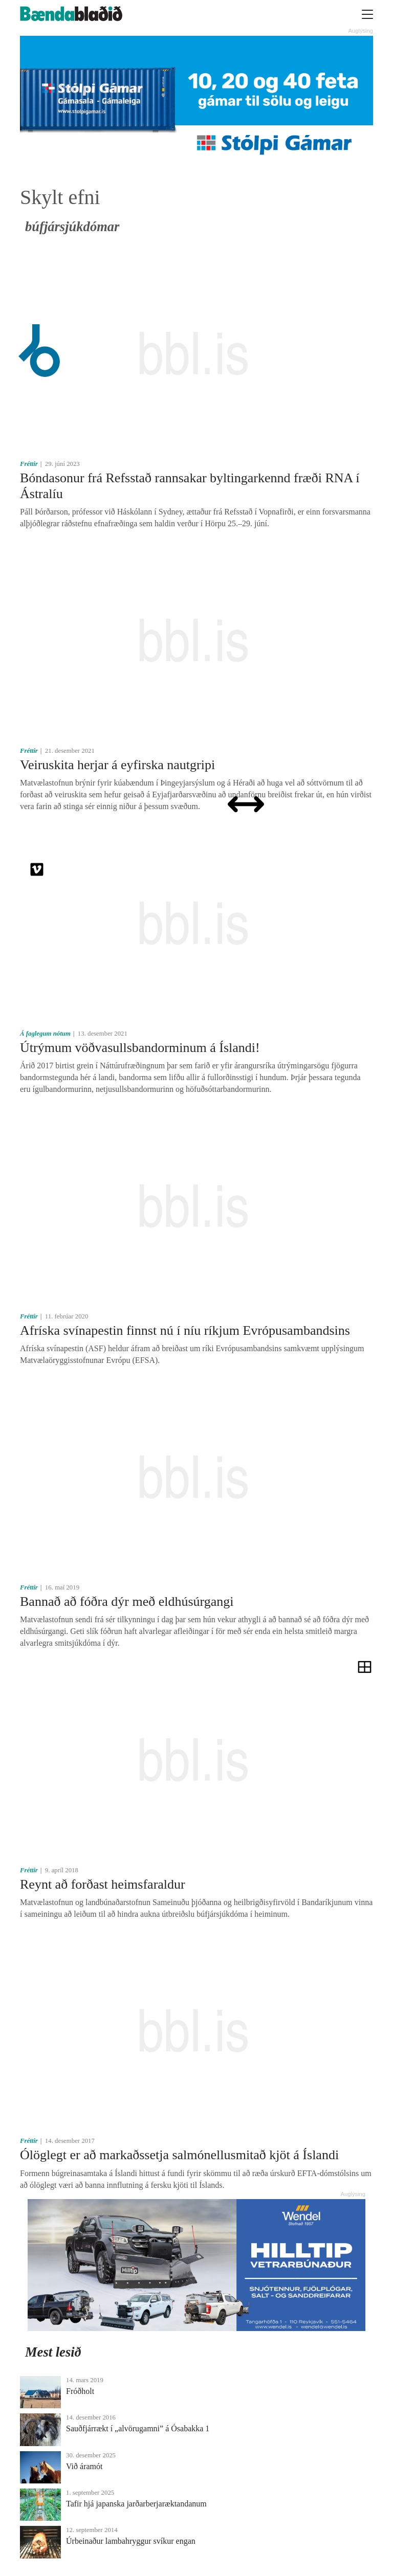 The image size is (393, 2576). I want to click on resize or adjust width horizontally, so click(246, 804).